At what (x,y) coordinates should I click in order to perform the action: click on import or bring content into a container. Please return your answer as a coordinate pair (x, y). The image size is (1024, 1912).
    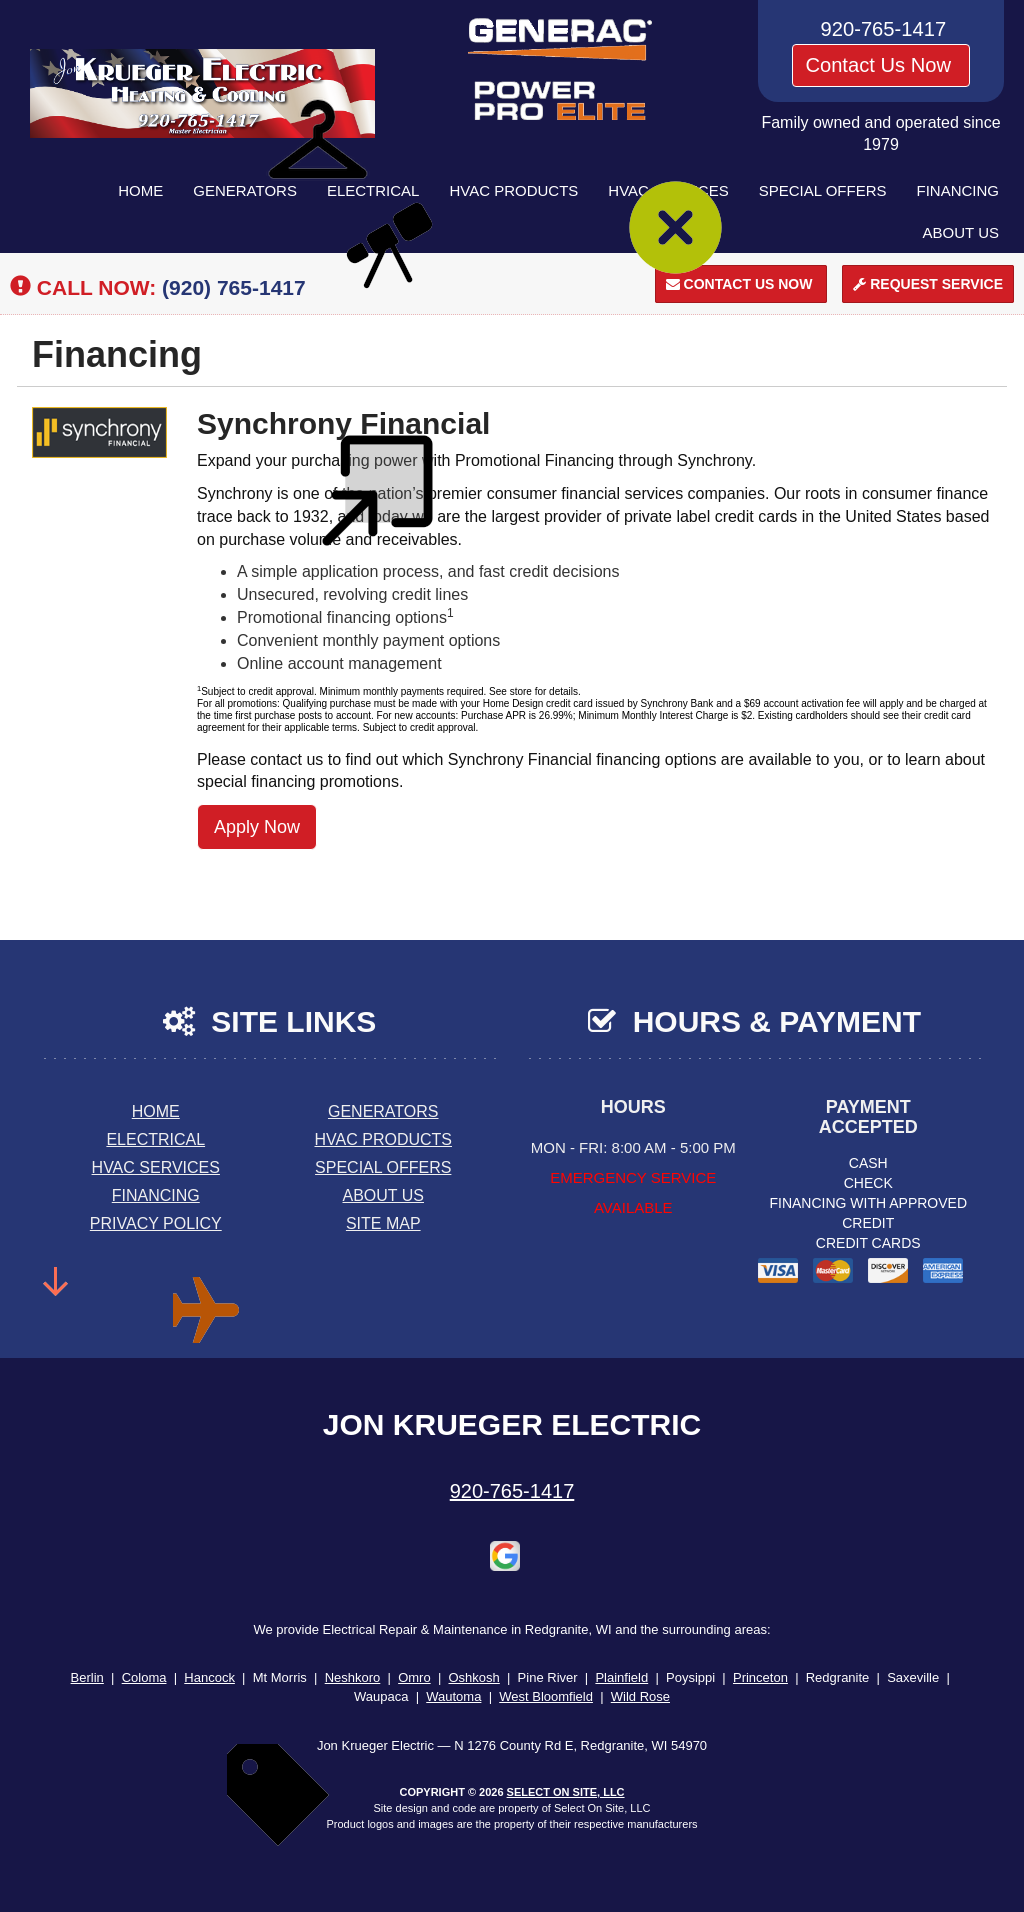
    Looking at the image, I should click on (377, 490).